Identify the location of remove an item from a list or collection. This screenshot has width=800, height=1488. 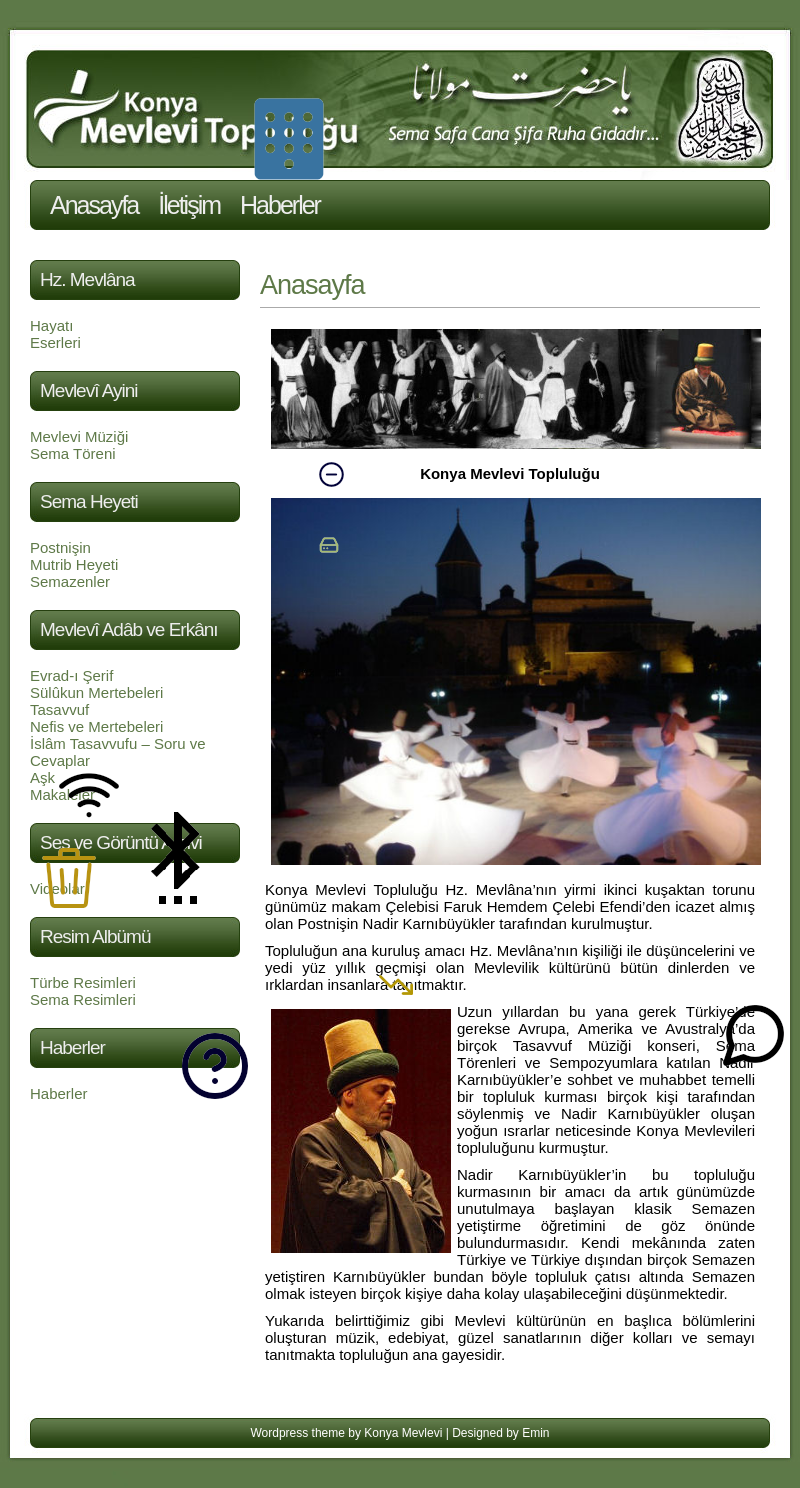
(331, 474).